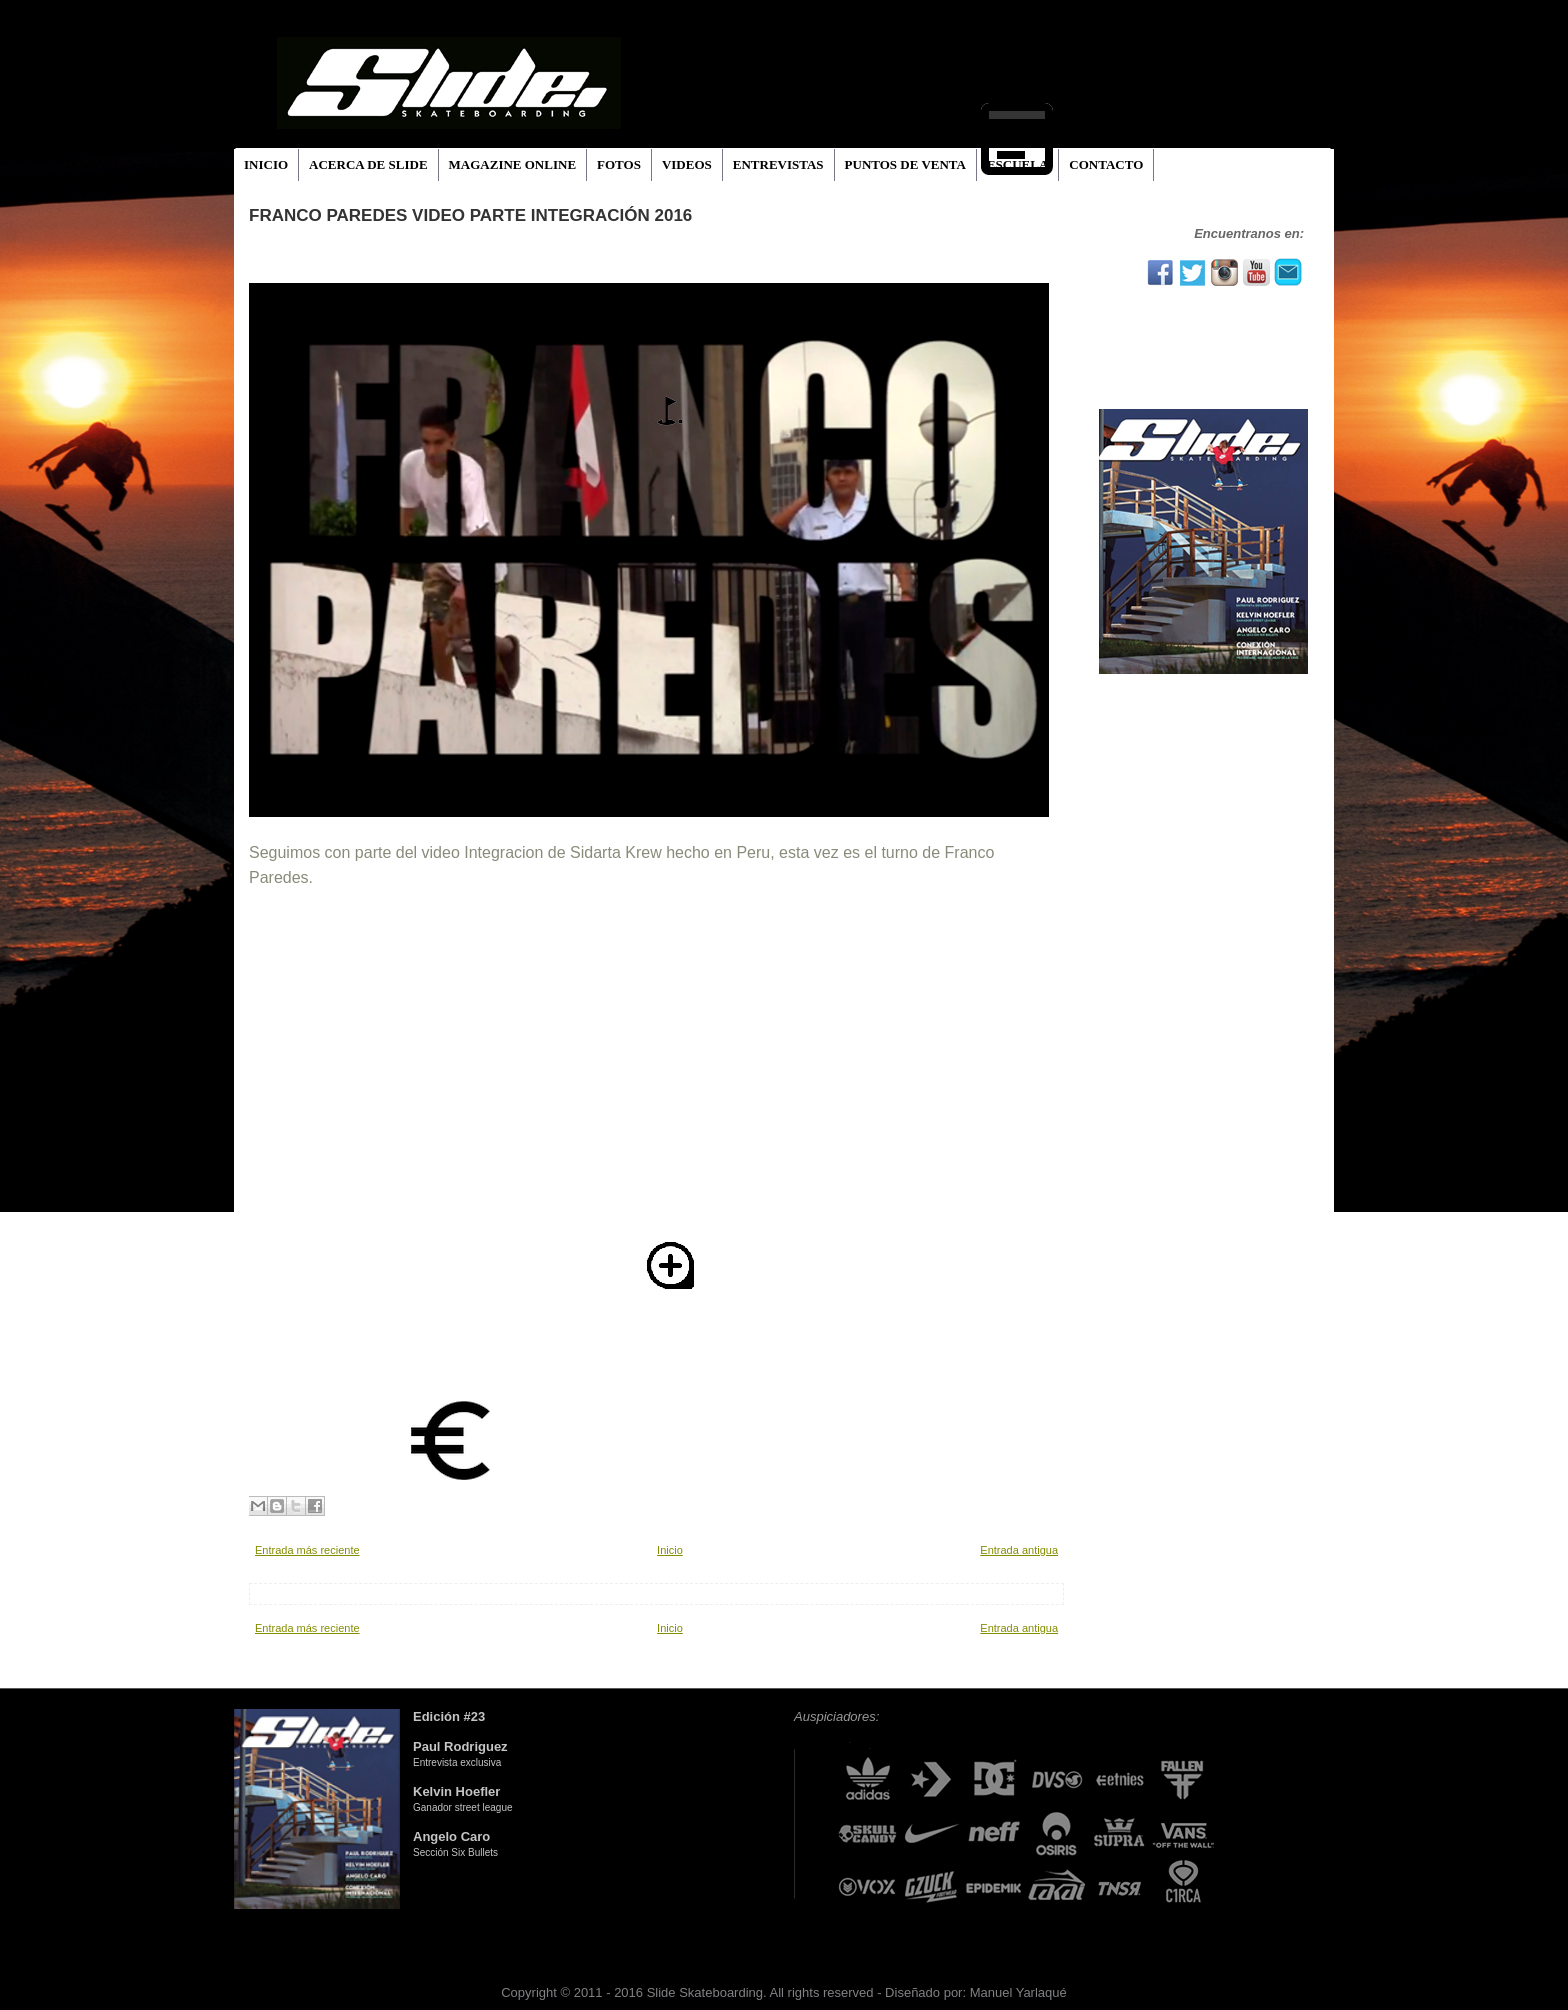 This screenshot has width=1568, height=2010. What do you see at coordinates (1017, 139) in the screenshot?
I see `view event details or notes` at bounding box center [1017, 139].